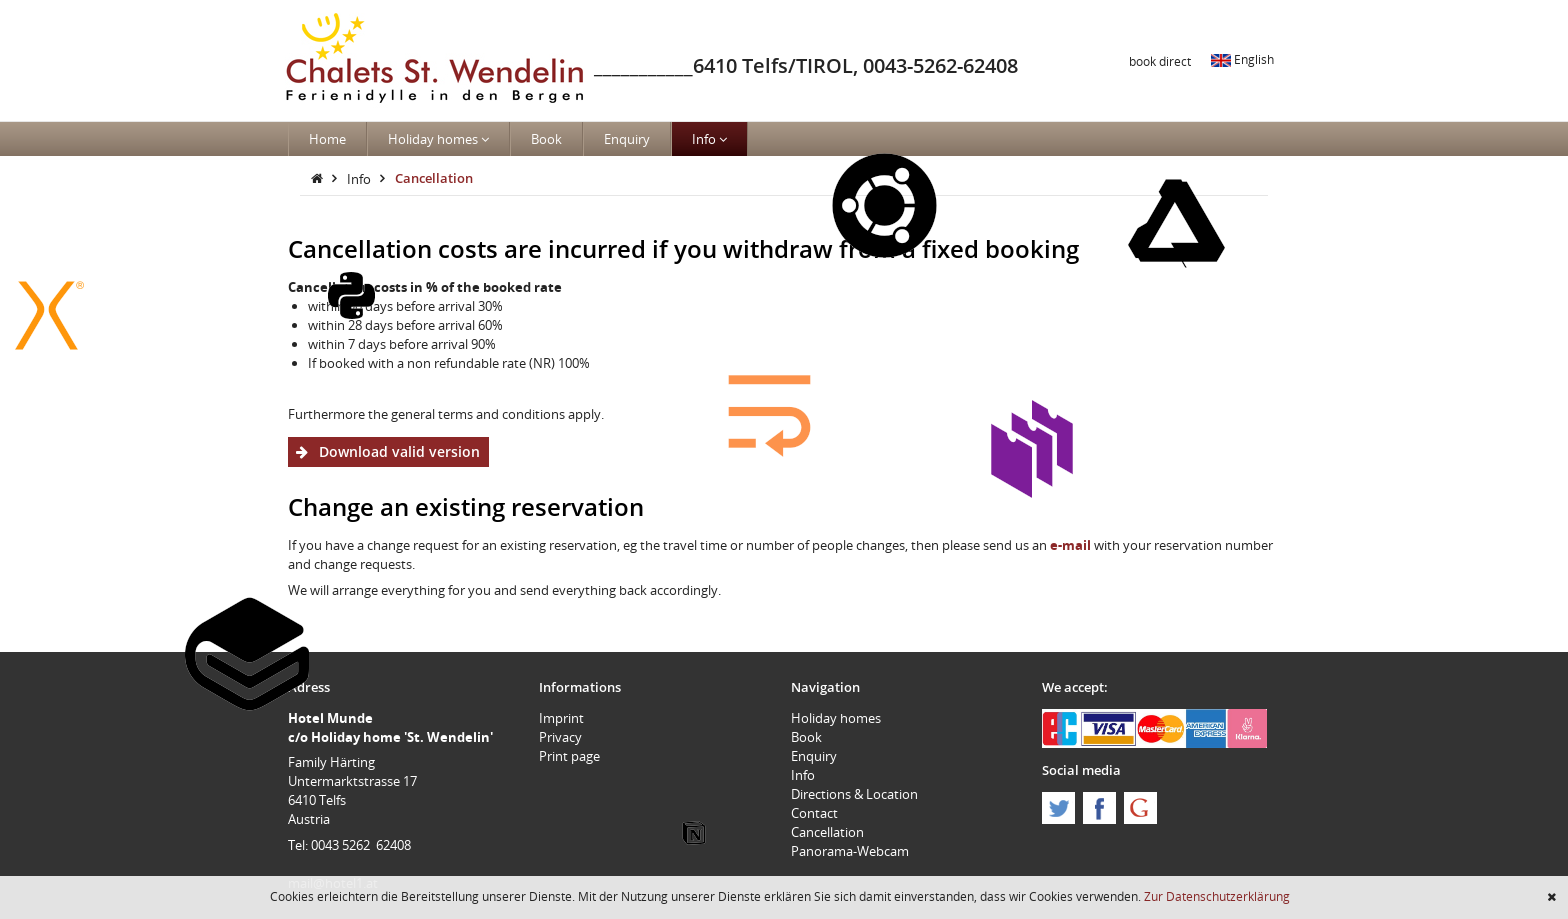 This screenshot has height=919, width=1568. What do you see at coordinates (884, 205) in the screenshot?
I see `launch ubuntu operating system` at bounding box center [884, 205].